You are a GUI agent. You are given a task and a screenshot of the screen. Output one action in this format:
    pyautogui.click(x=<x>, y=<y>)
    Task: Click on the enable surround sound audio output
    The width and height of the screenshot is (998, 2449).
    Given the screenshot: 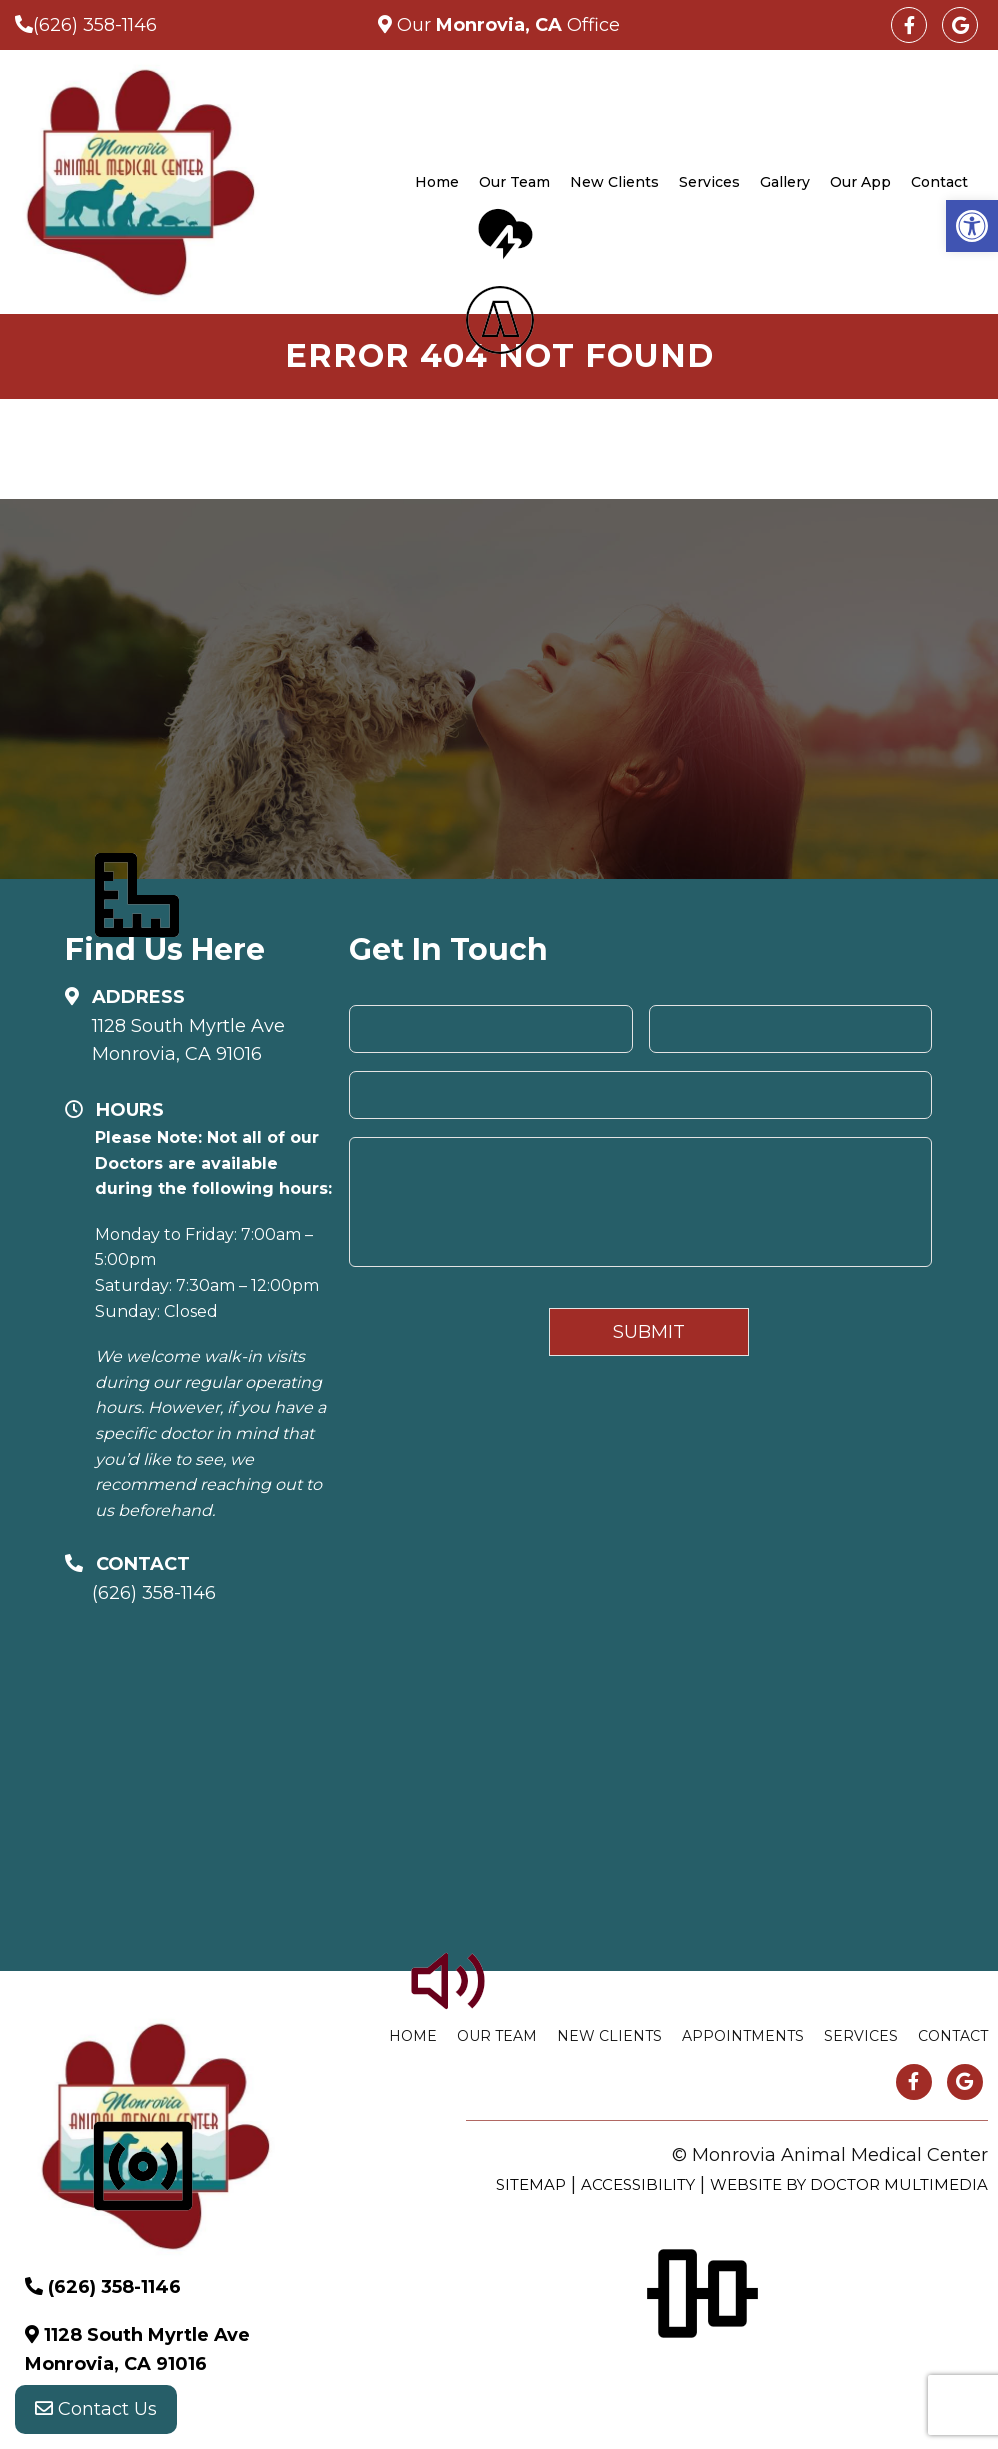 What is the action you would take?
    pyautogui.click(x=143, y=2166)
    